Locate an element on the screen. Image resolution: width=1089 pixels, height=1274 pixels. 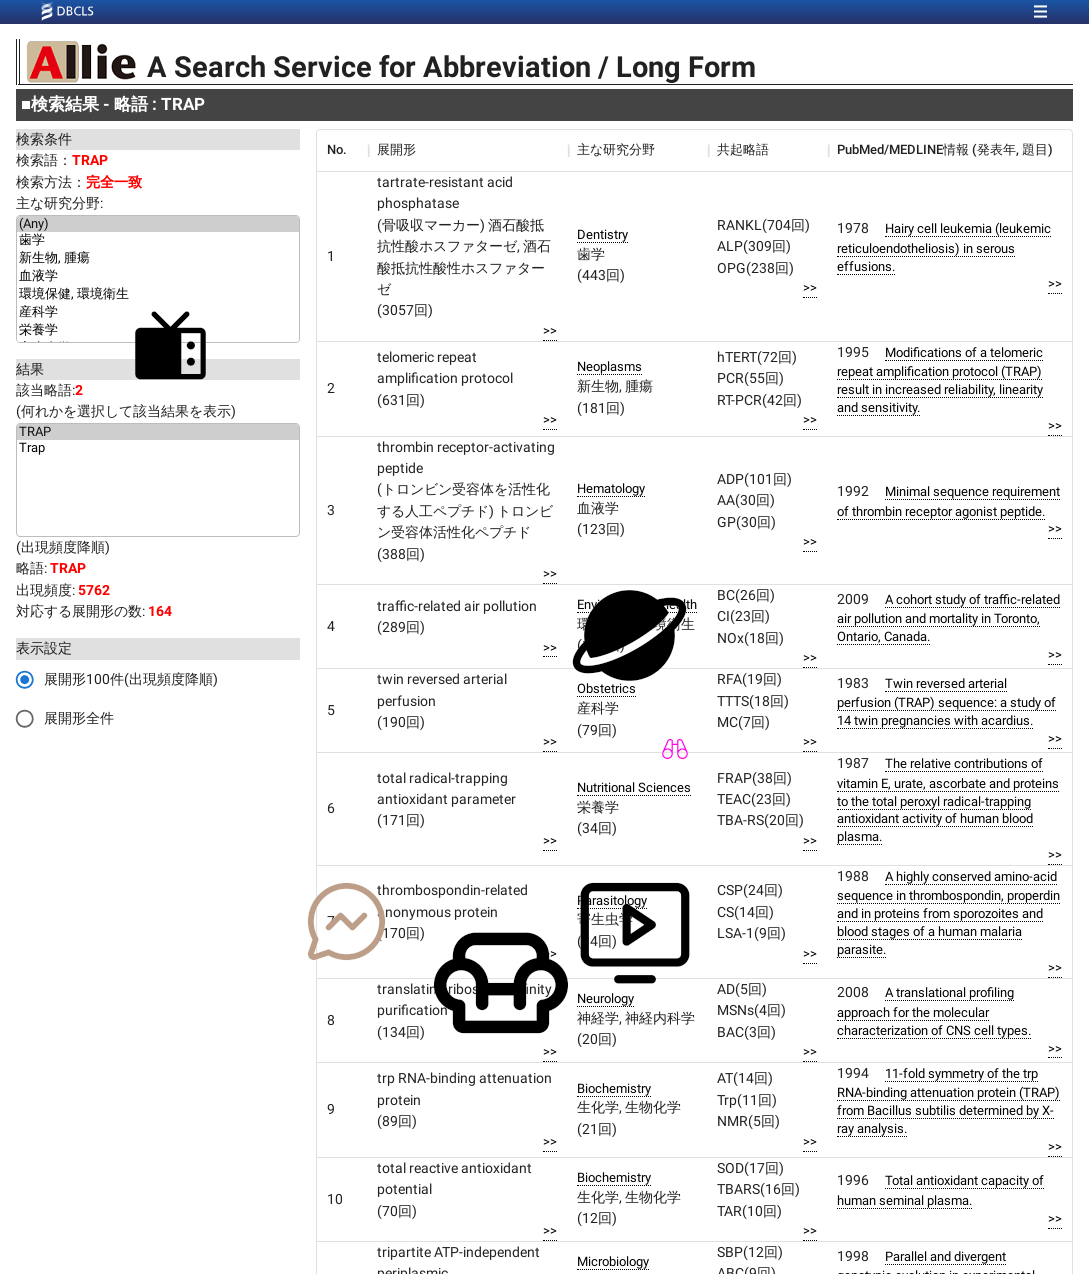
explore global or worldwide content is located at coordinates (629, 635).